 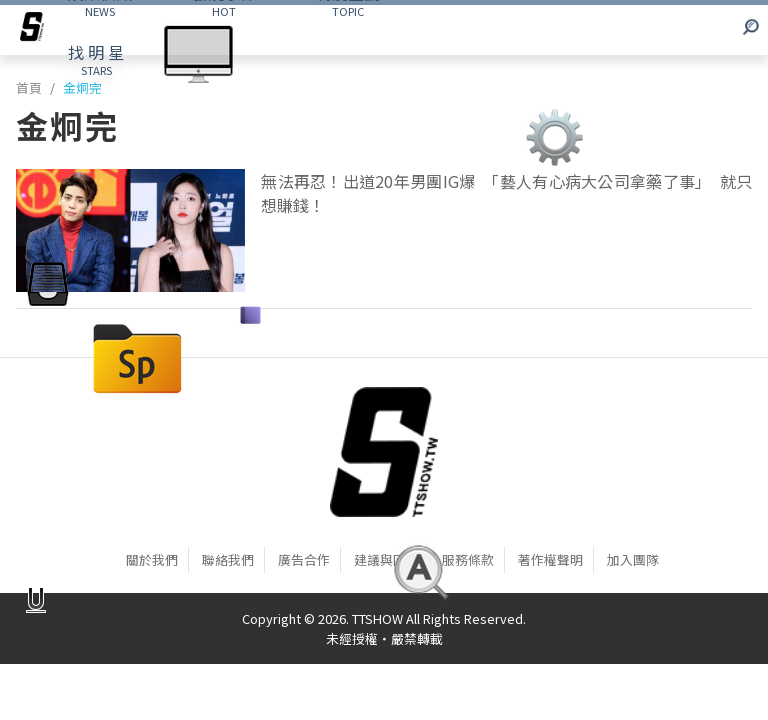 I want to click on access advanced settings, so click(x=555, y=138).